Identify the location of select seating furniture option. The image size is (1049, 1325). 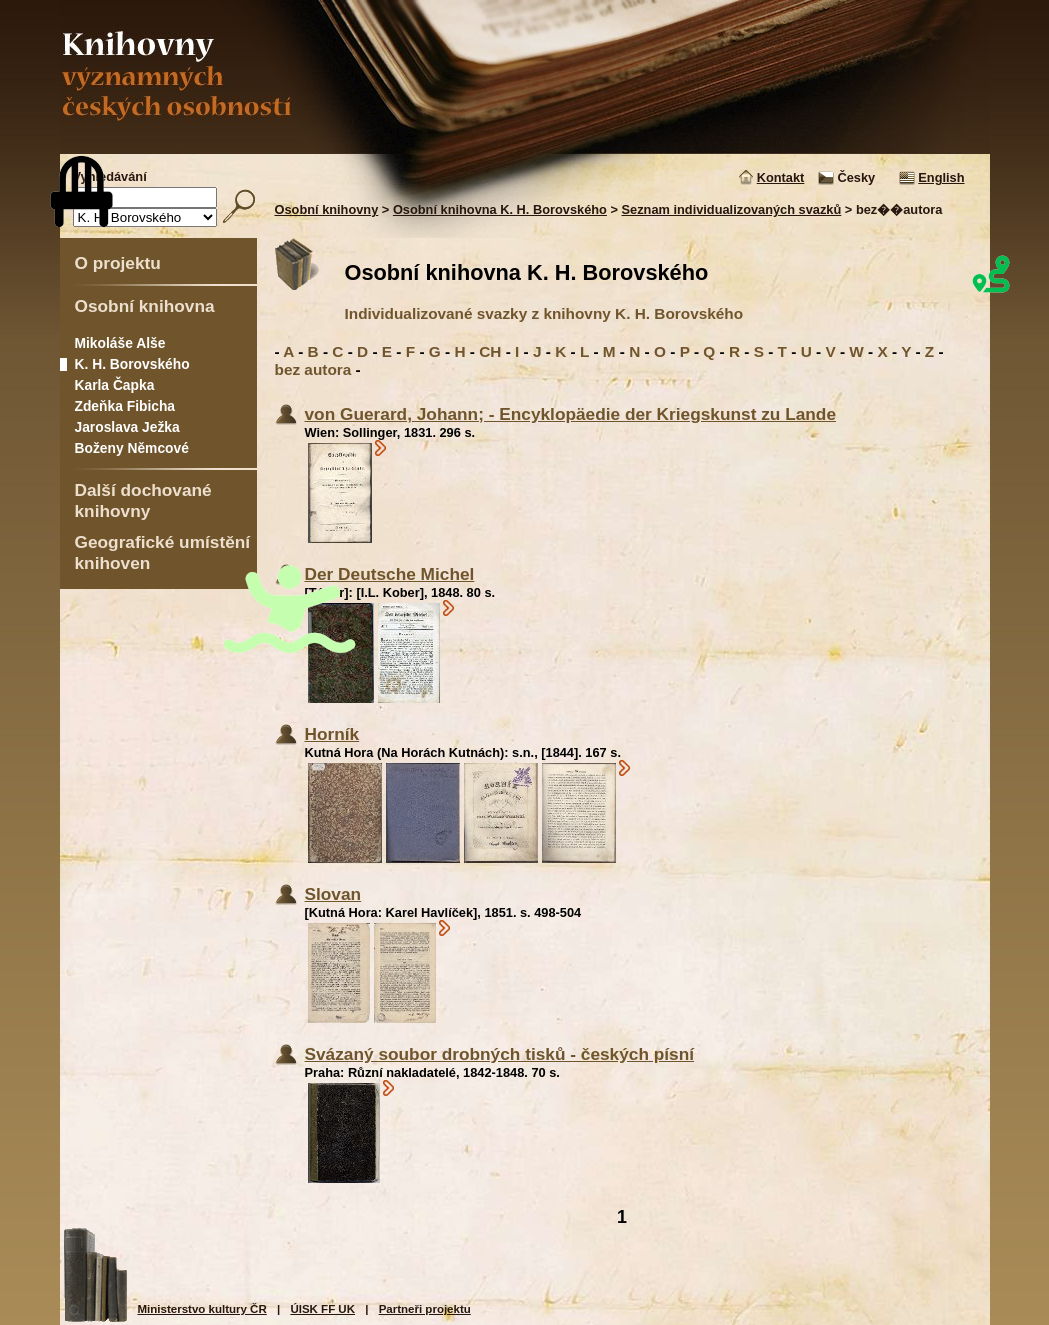
(81, 191).